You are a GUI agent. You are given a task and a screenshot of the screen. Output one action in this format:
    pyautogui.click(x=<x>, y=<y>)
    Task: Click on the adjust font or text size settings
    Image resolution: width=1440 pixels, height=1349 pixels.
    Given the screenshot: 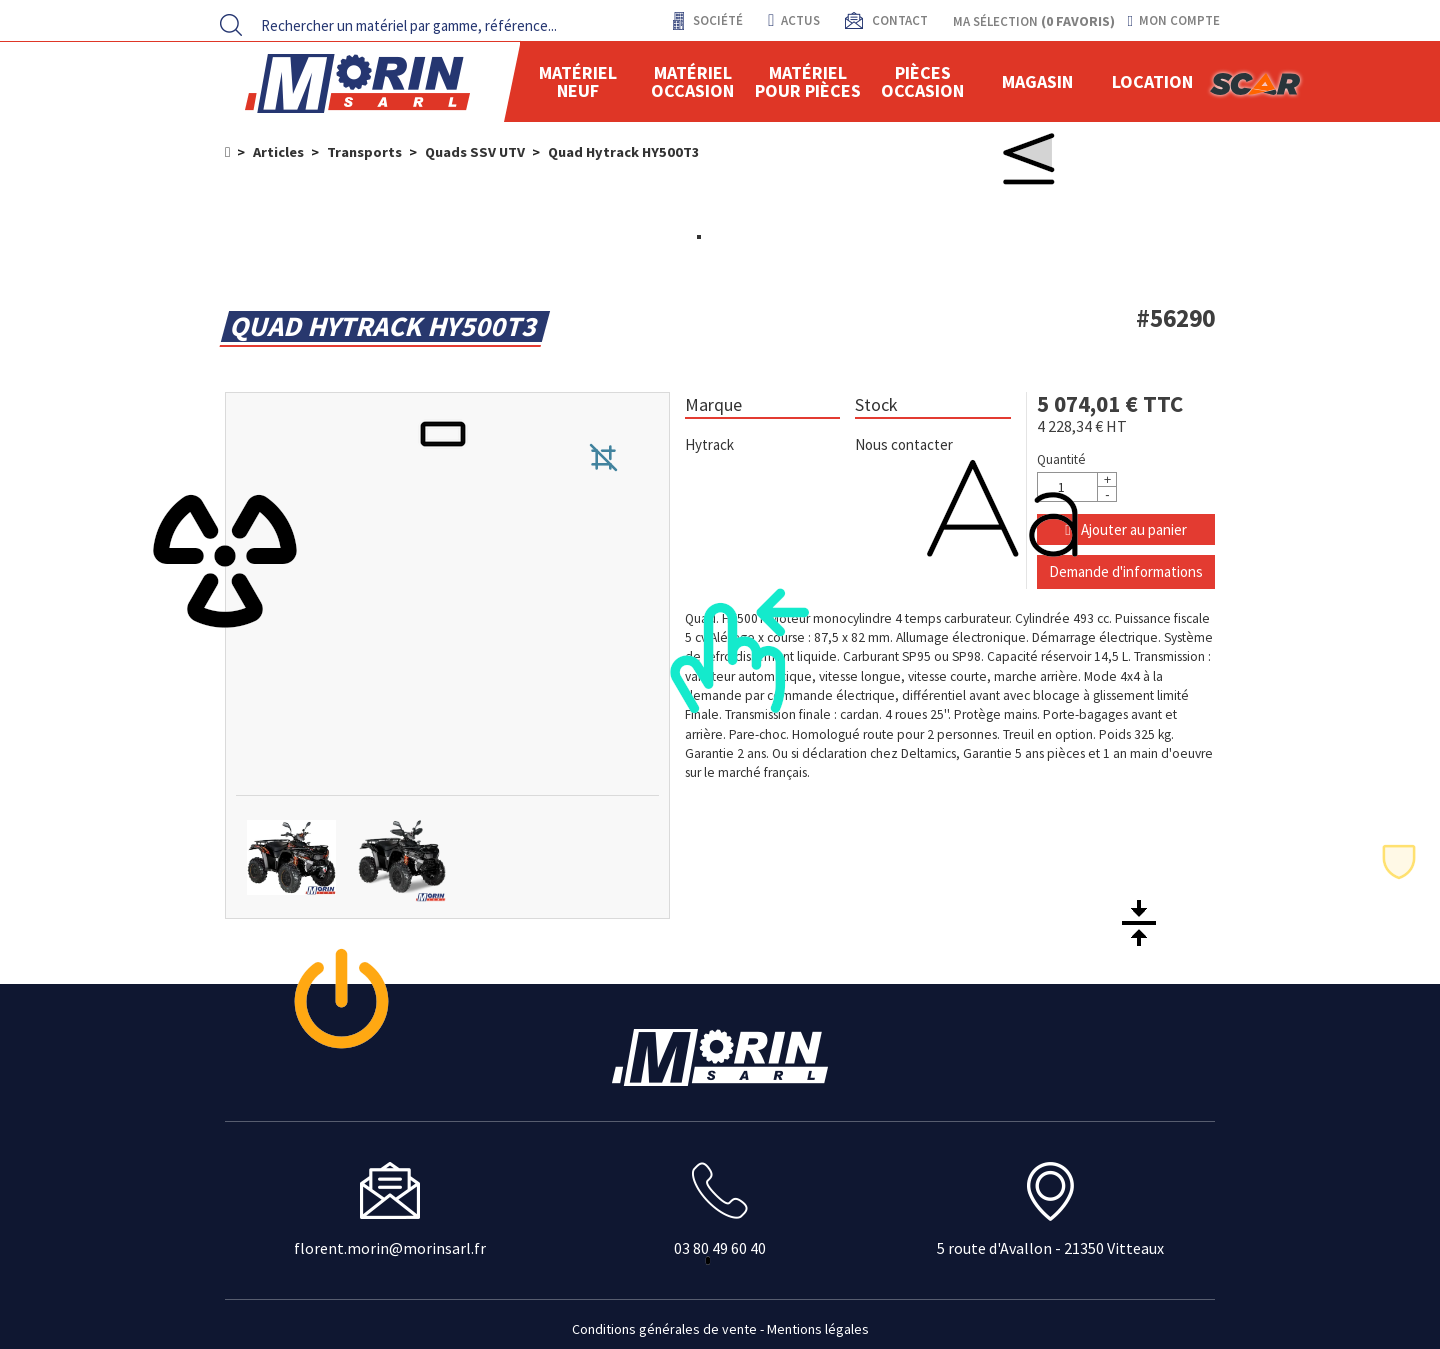 What is the action you would take?
    pyautogui.click(x=1005, y=511)
    